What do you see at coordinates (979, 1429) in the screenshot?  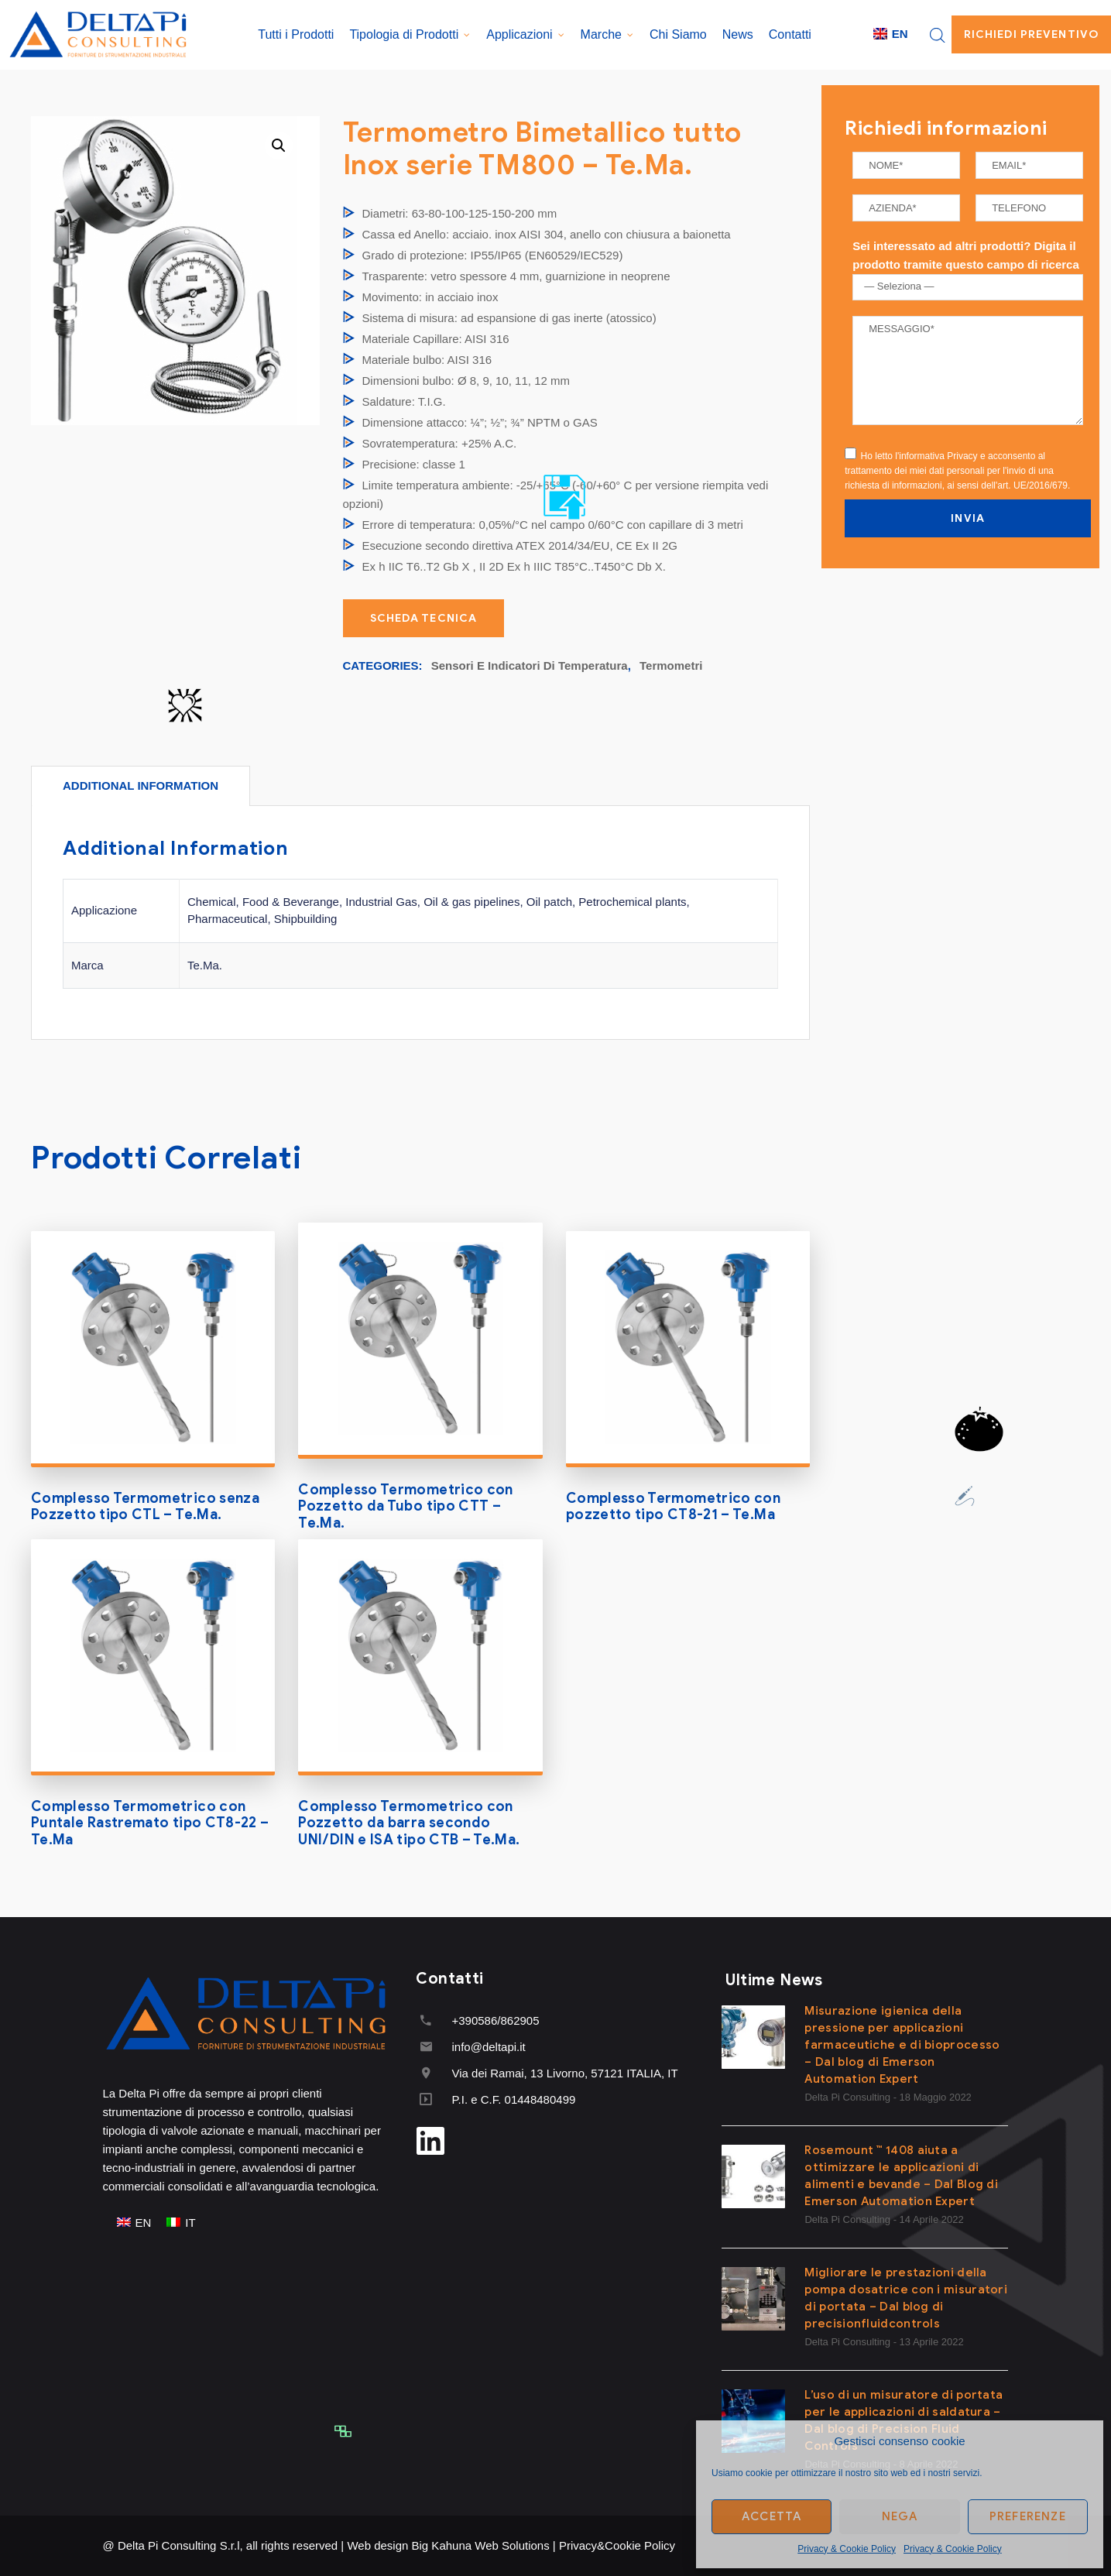 I see `select tangerine or citrus fruit item` at bounding box center [979, 1429].